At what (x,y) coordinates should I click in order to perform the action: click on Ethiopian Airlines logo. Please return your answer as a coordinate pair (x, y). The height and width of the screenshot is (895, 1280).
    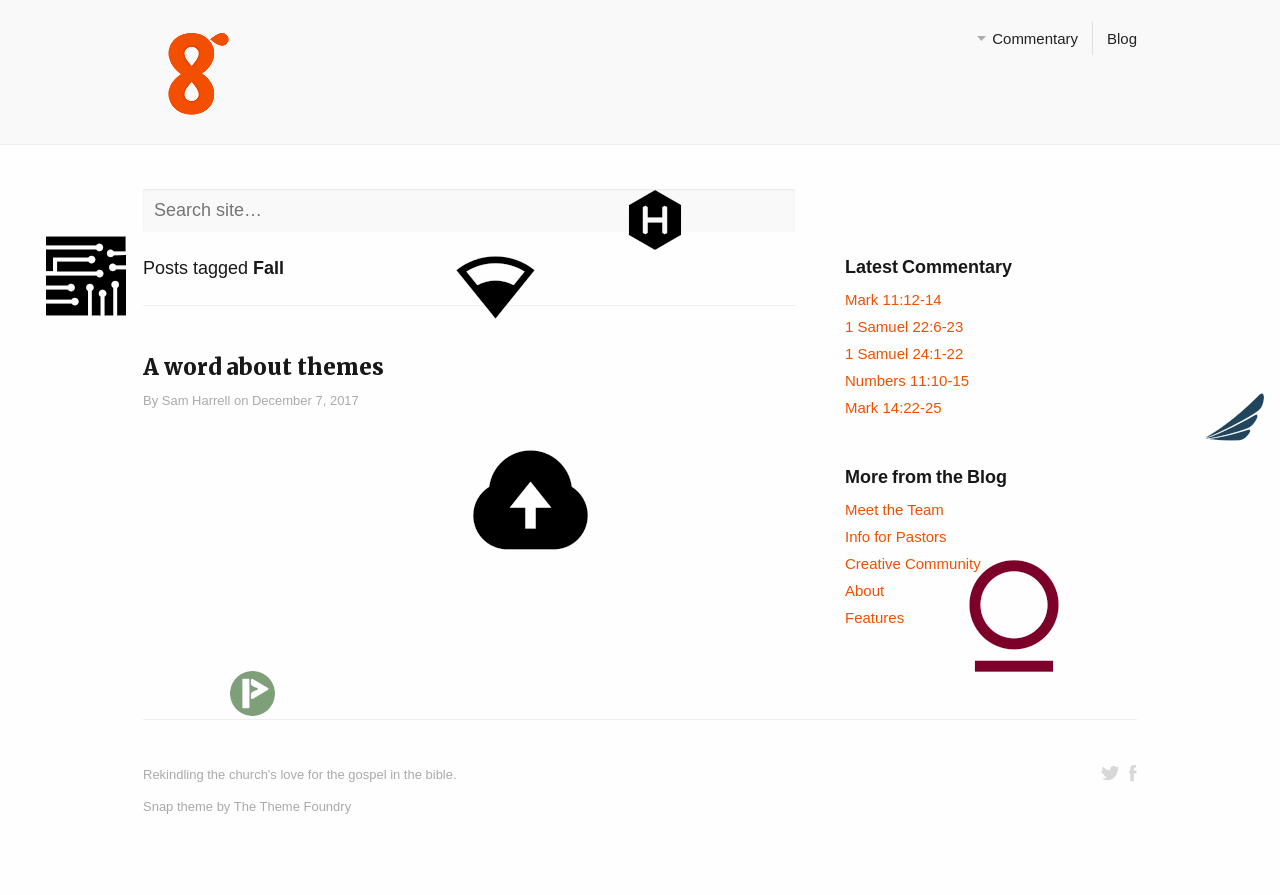
    Looking at the image, I should click on (1235, 417).